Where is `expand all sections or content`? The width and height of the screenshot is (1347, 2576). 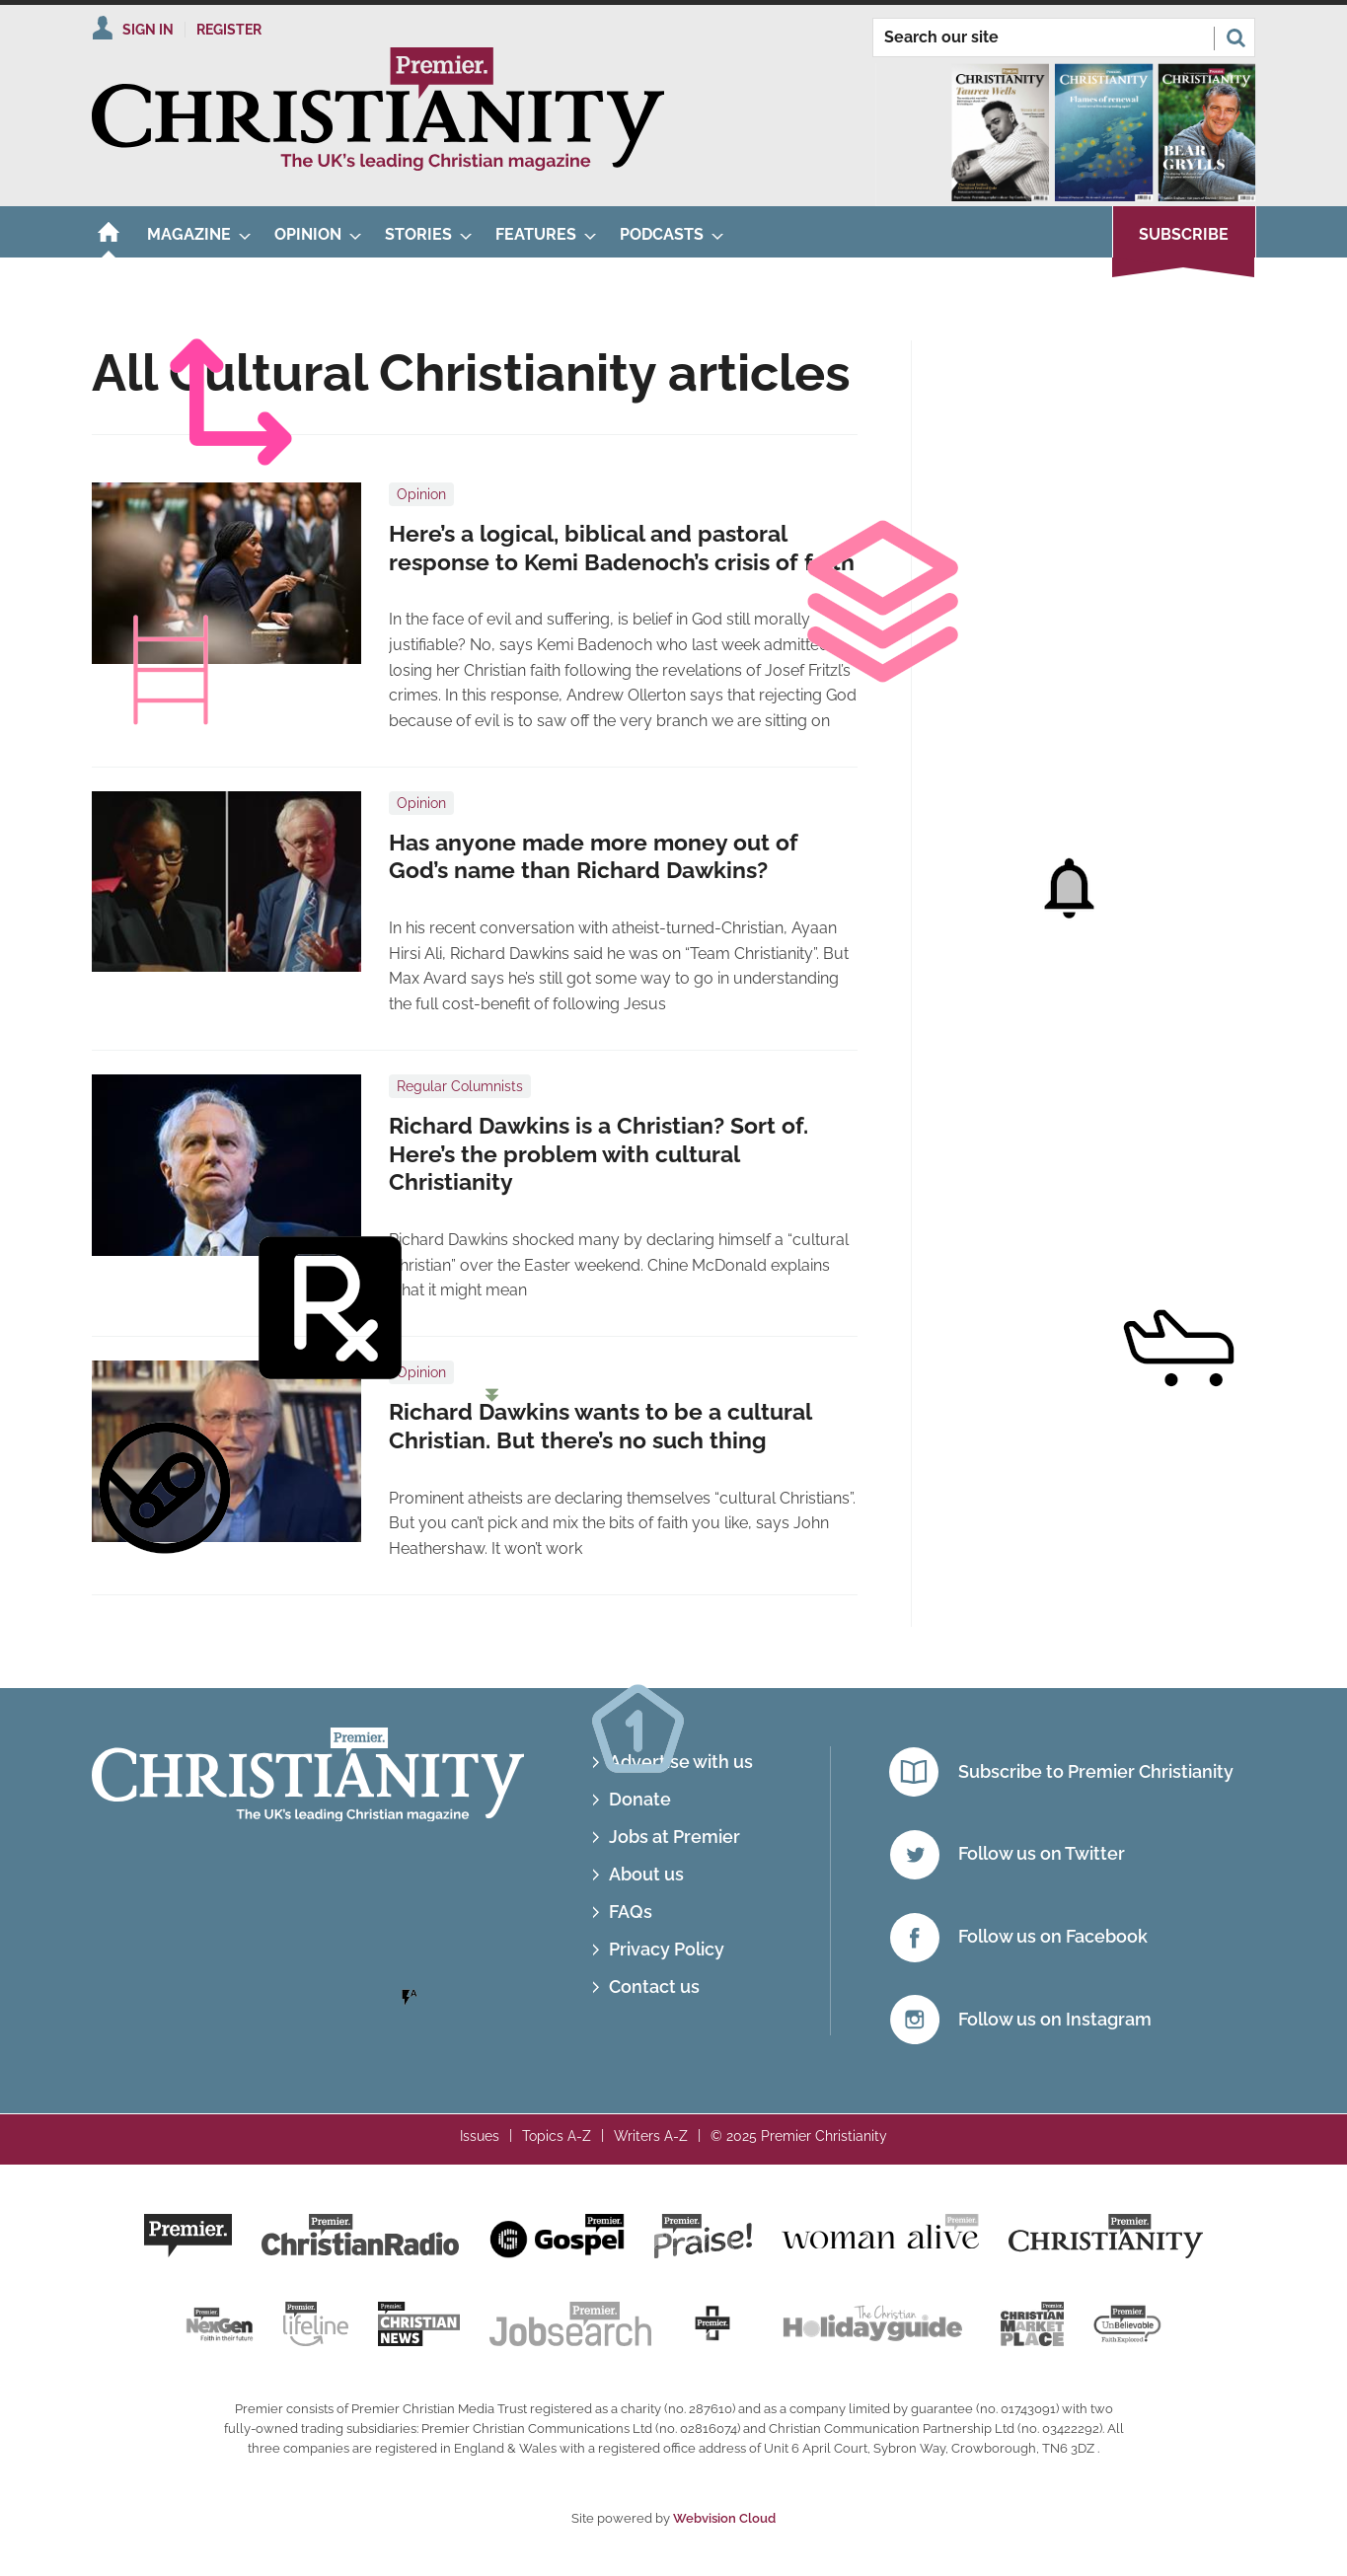
expand all sections or content is located at coordinates (491, 1394).